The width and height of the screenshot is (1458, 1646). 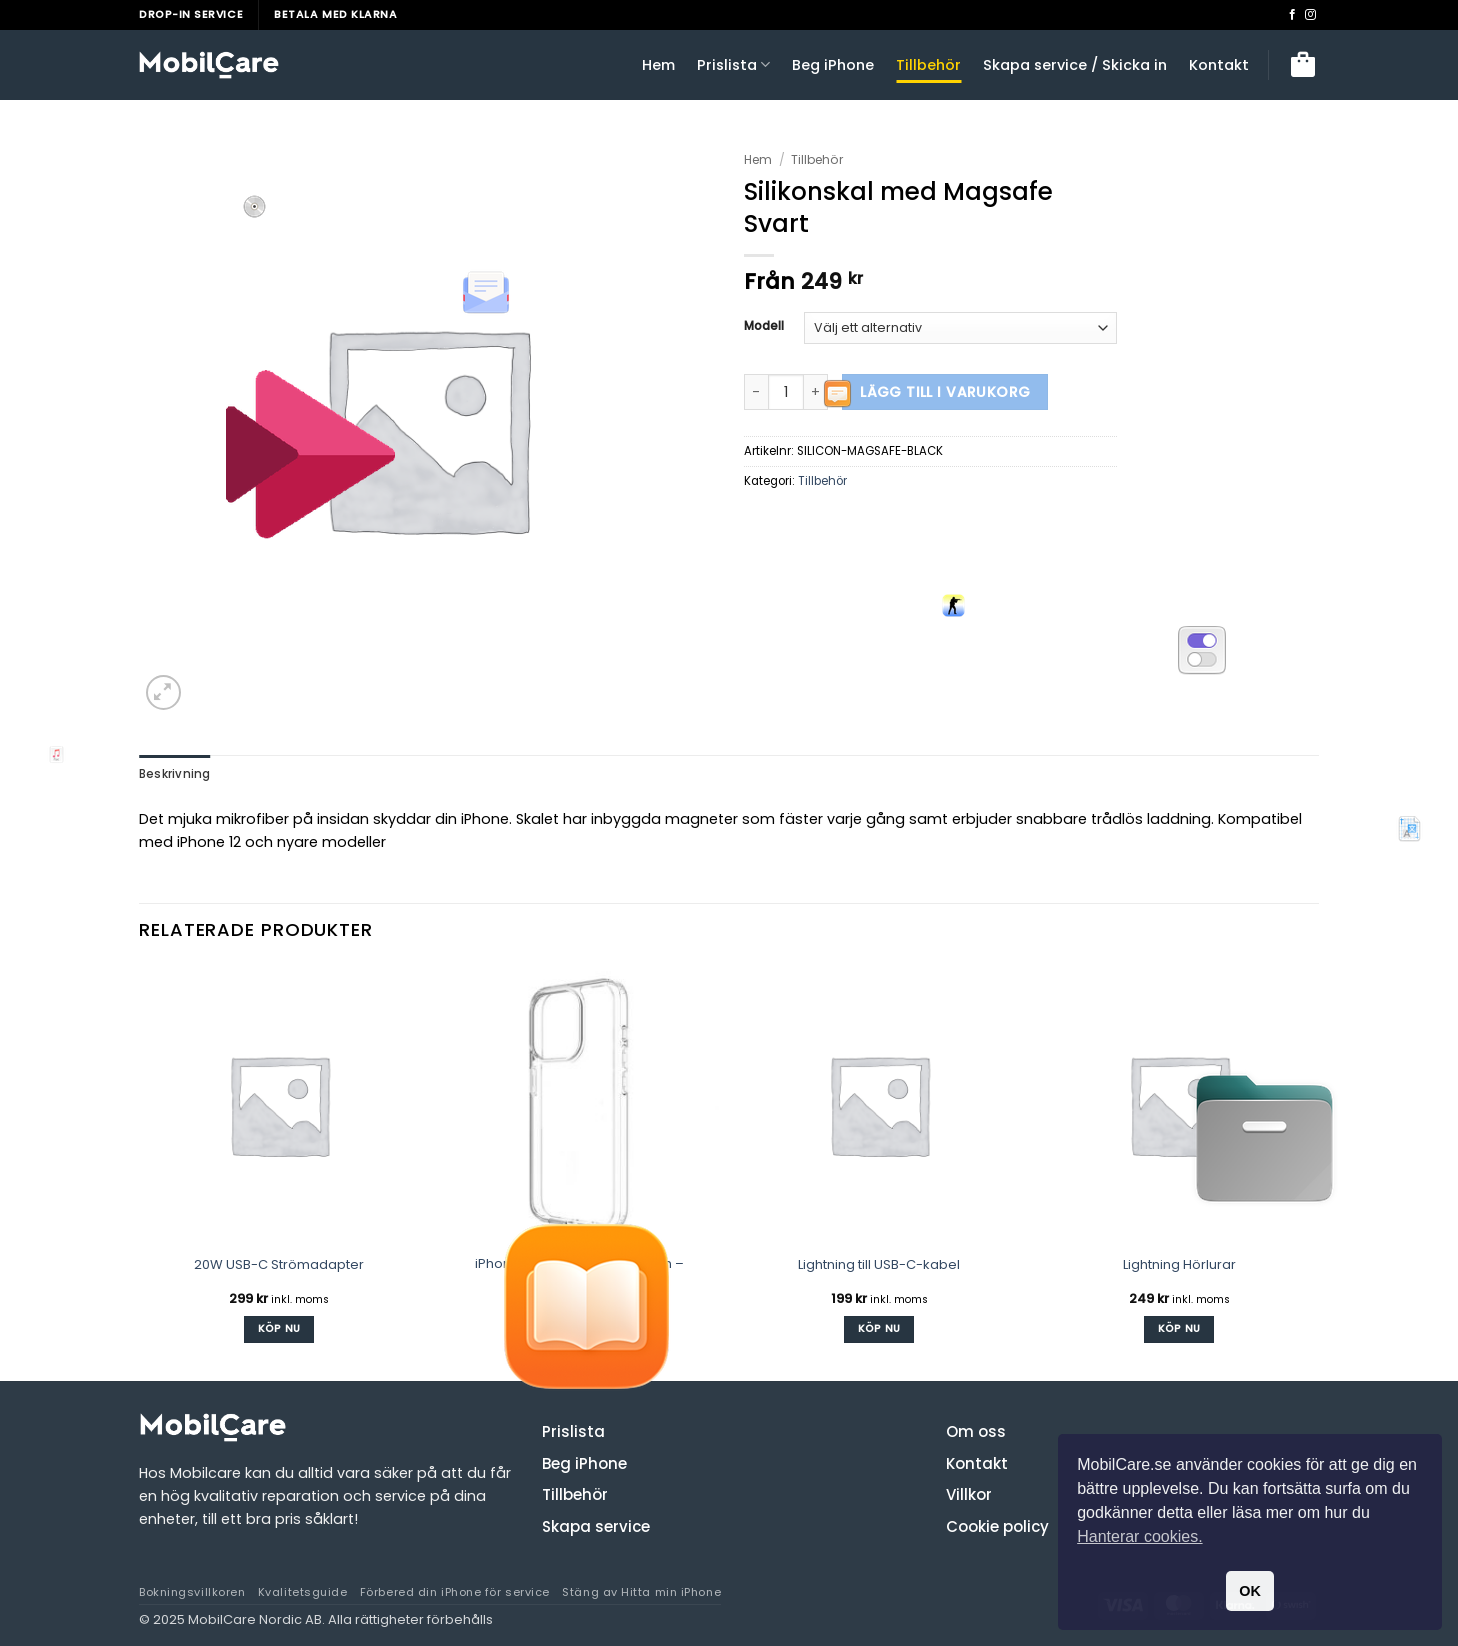 What do you see at coordinates (254, 206) in the screenshot?
I see `indicates a DVD-RAM disc or optical media device` at bounding box center [254, 206].